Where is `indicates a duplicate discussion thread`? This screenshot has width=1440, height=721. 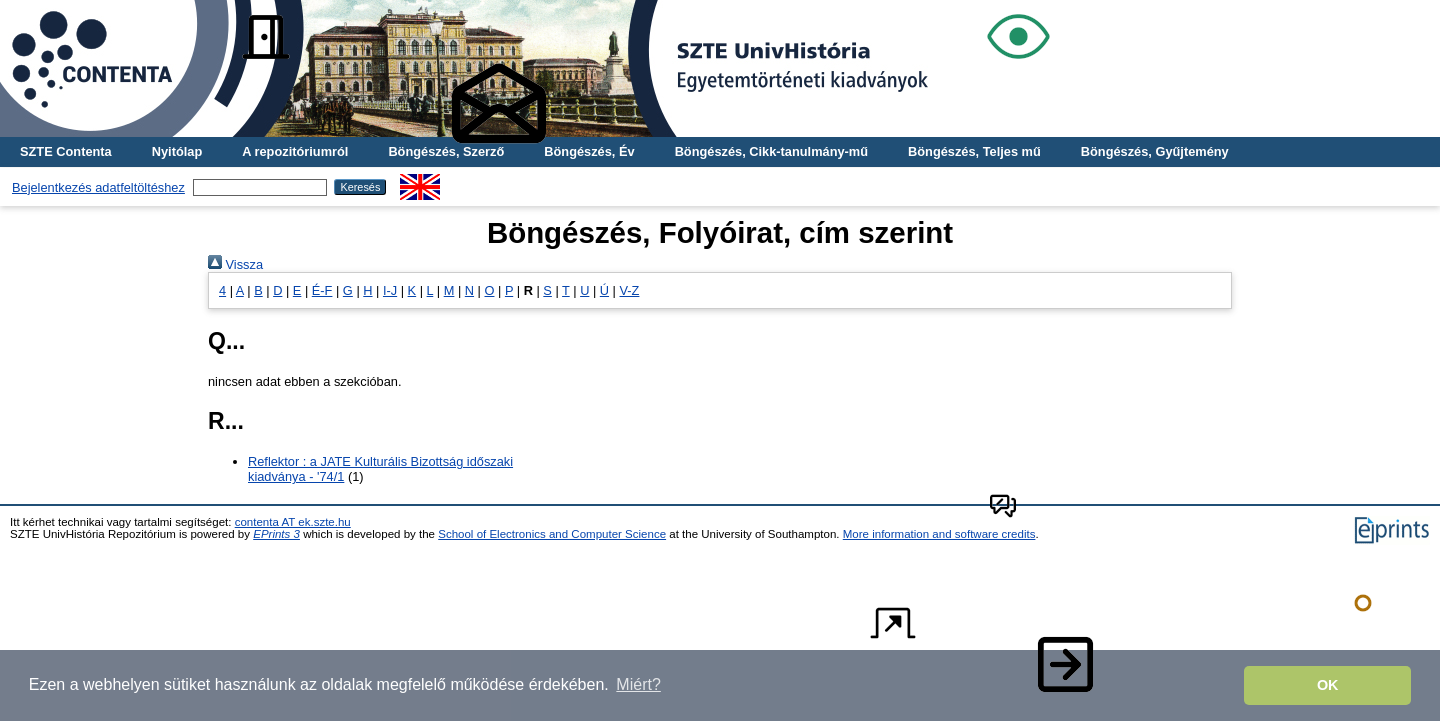
indicates a duplicate discussion thread is located at coordinates (1003, 506).